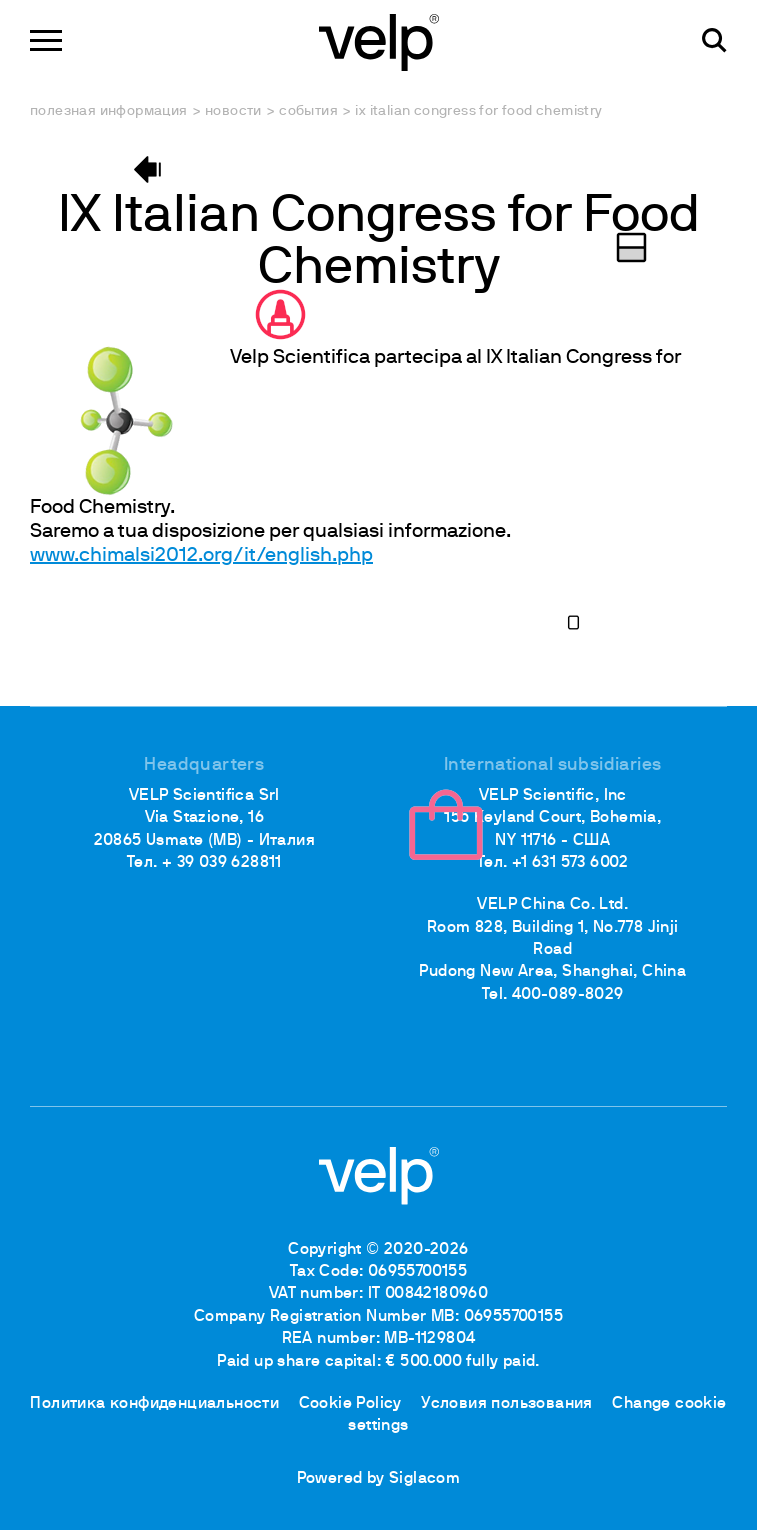 The height and width of the screenshot is (1530, 757). What do you see at coordinates (148, 169) in the screenshot?
I see `go back to previous screen` at bounding box center [148, 169].